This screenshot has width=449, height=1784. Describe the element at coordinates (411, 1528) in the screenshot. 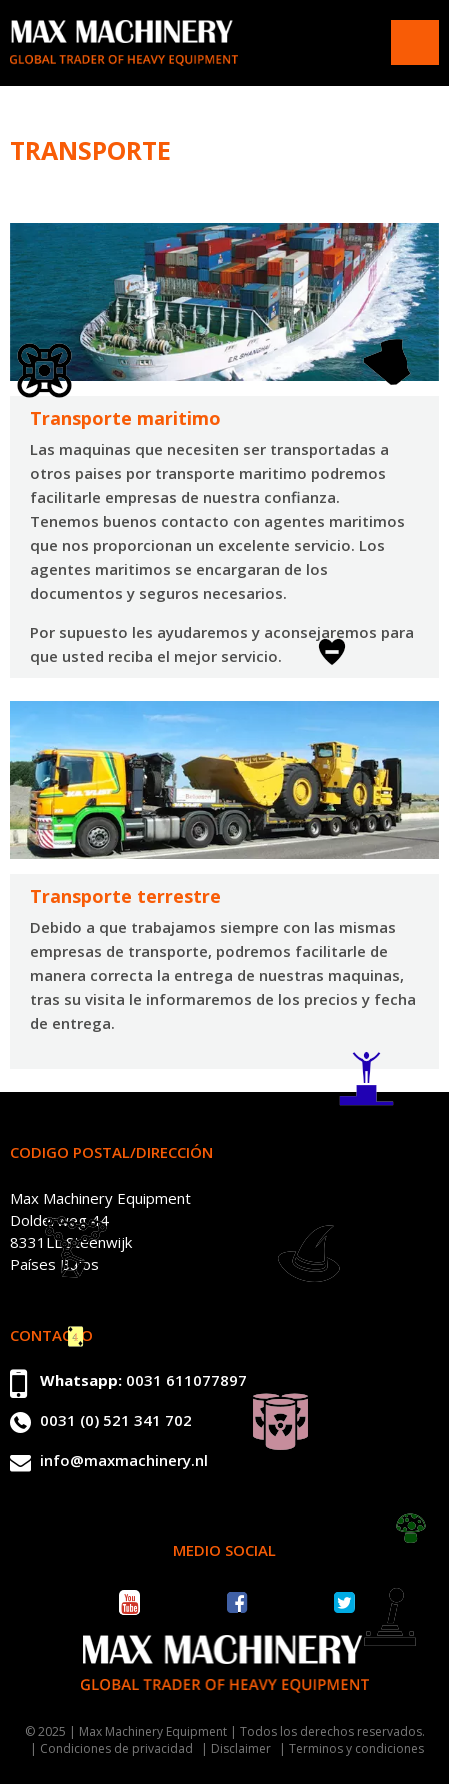

I see `power-up or bonus item in a game` at that location.